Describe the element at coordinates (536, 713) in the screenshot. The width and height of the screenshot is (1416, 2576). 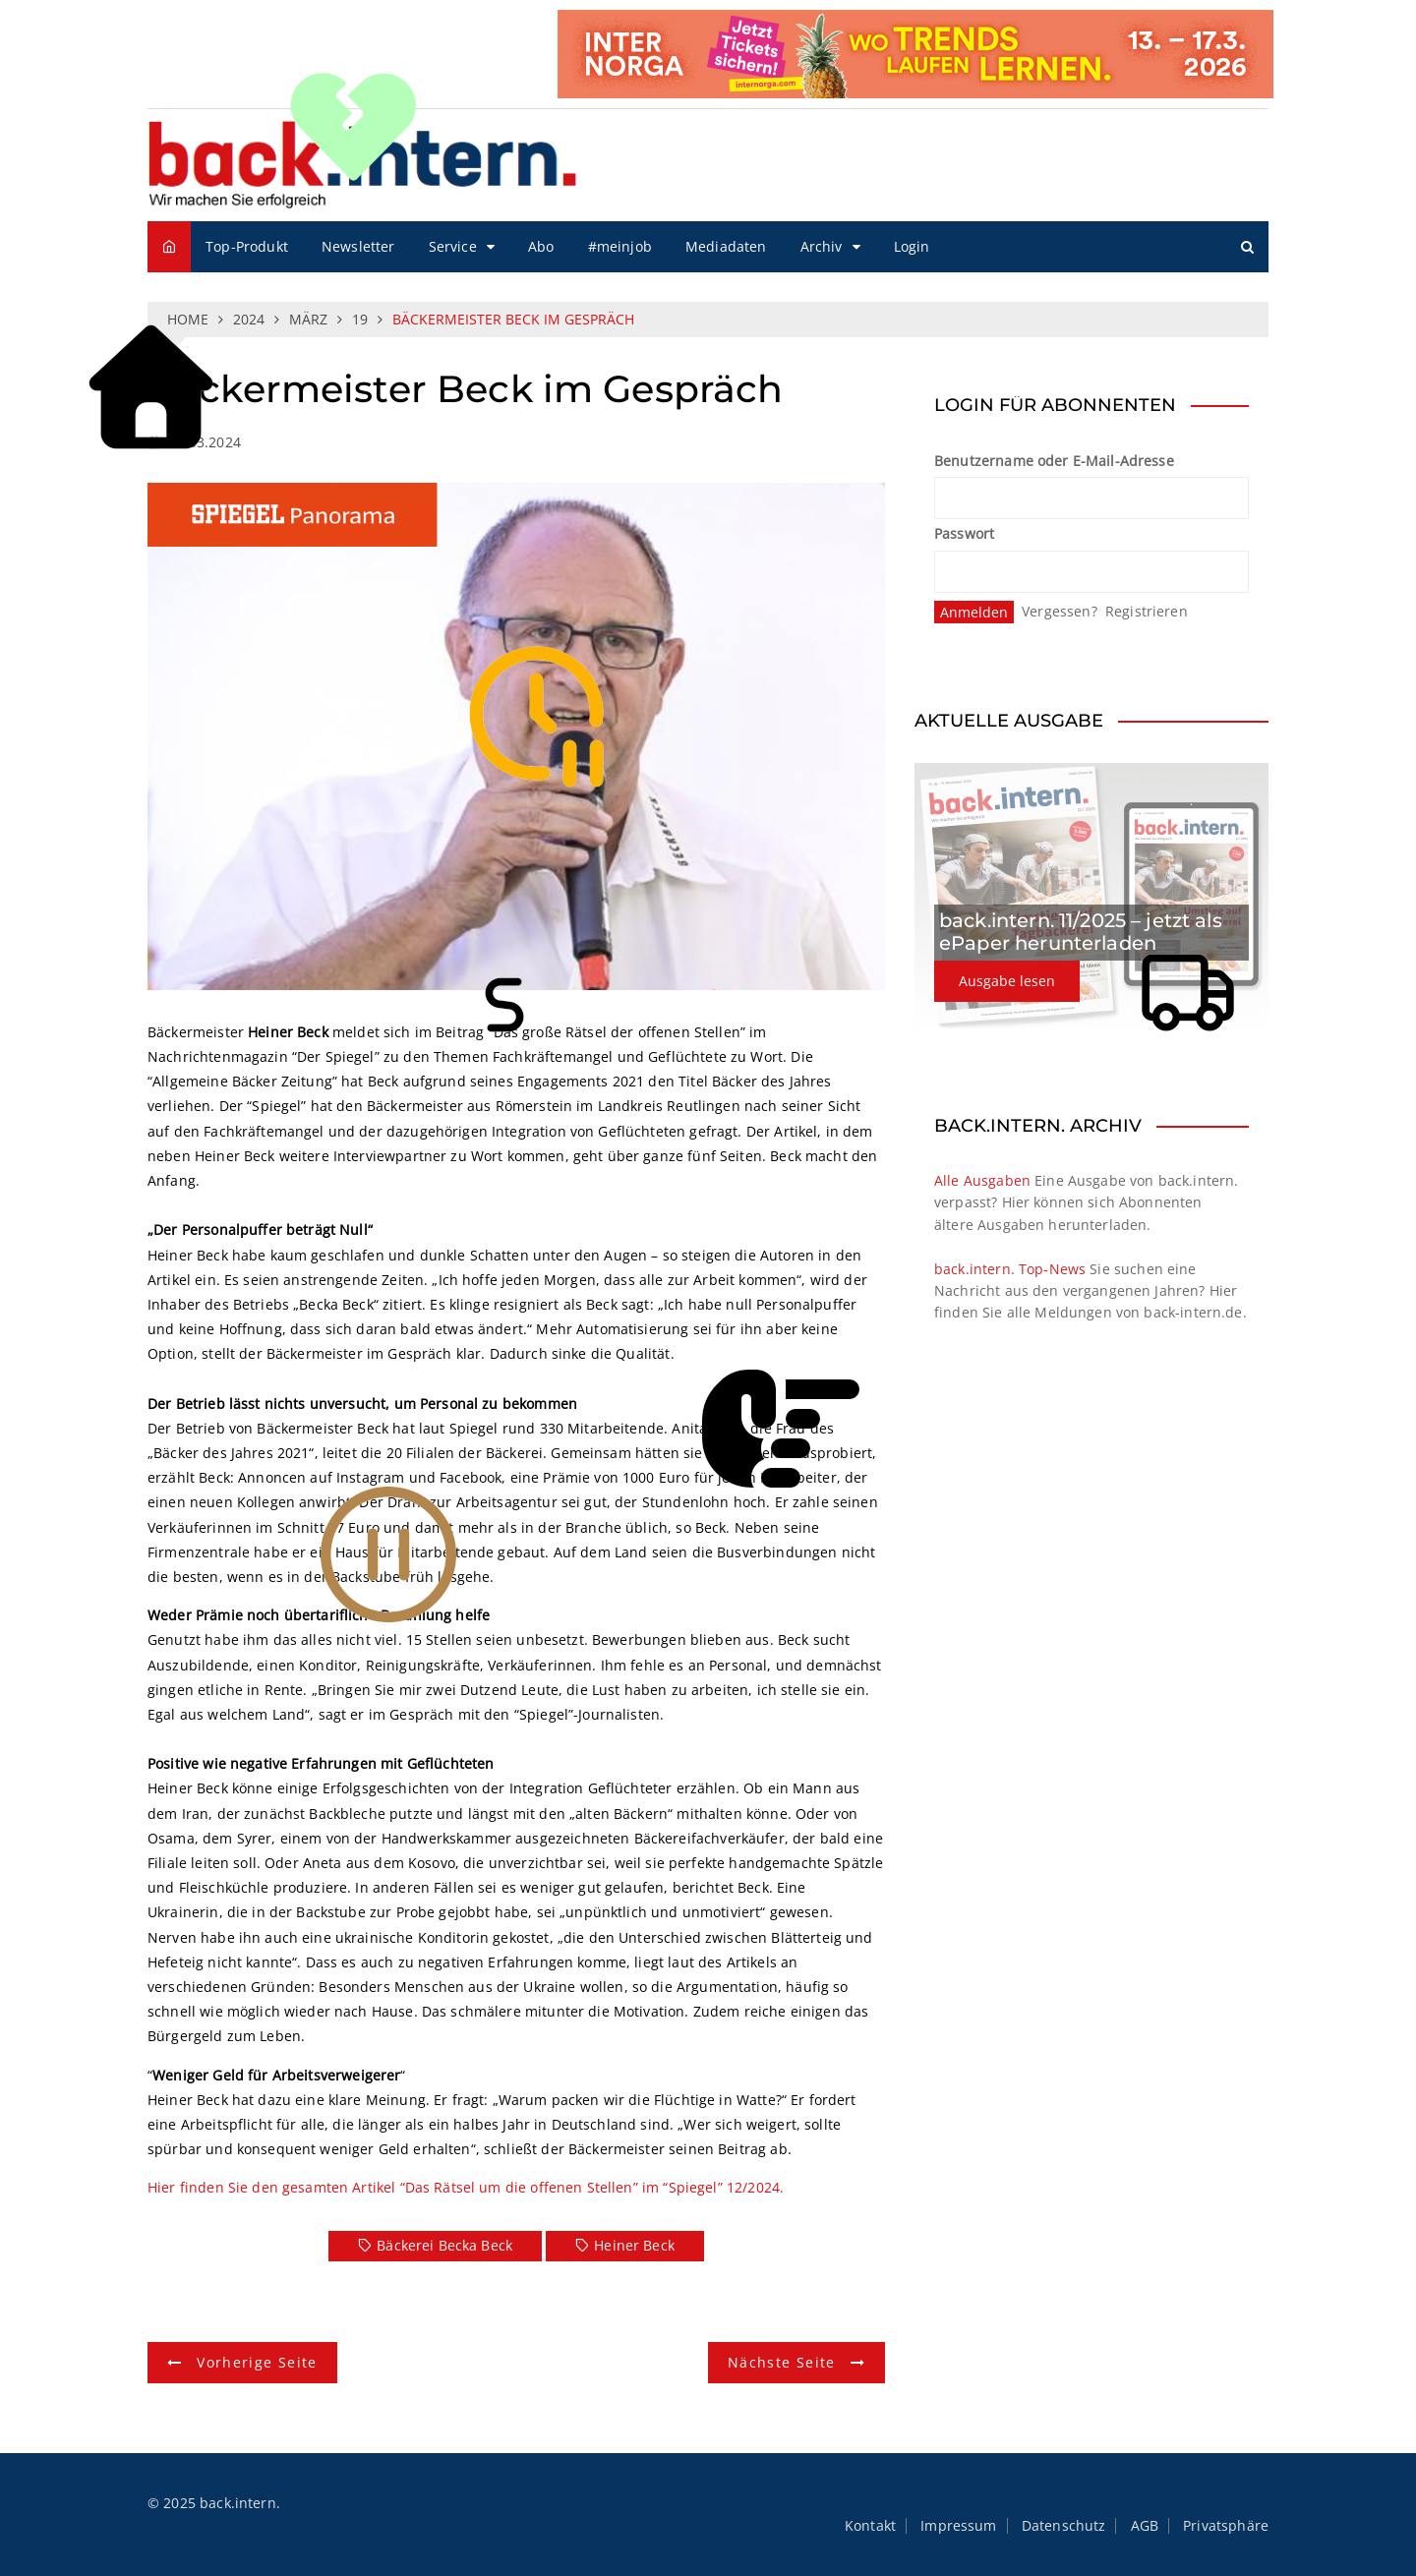
I see `pause a timer or countdown` at that location.